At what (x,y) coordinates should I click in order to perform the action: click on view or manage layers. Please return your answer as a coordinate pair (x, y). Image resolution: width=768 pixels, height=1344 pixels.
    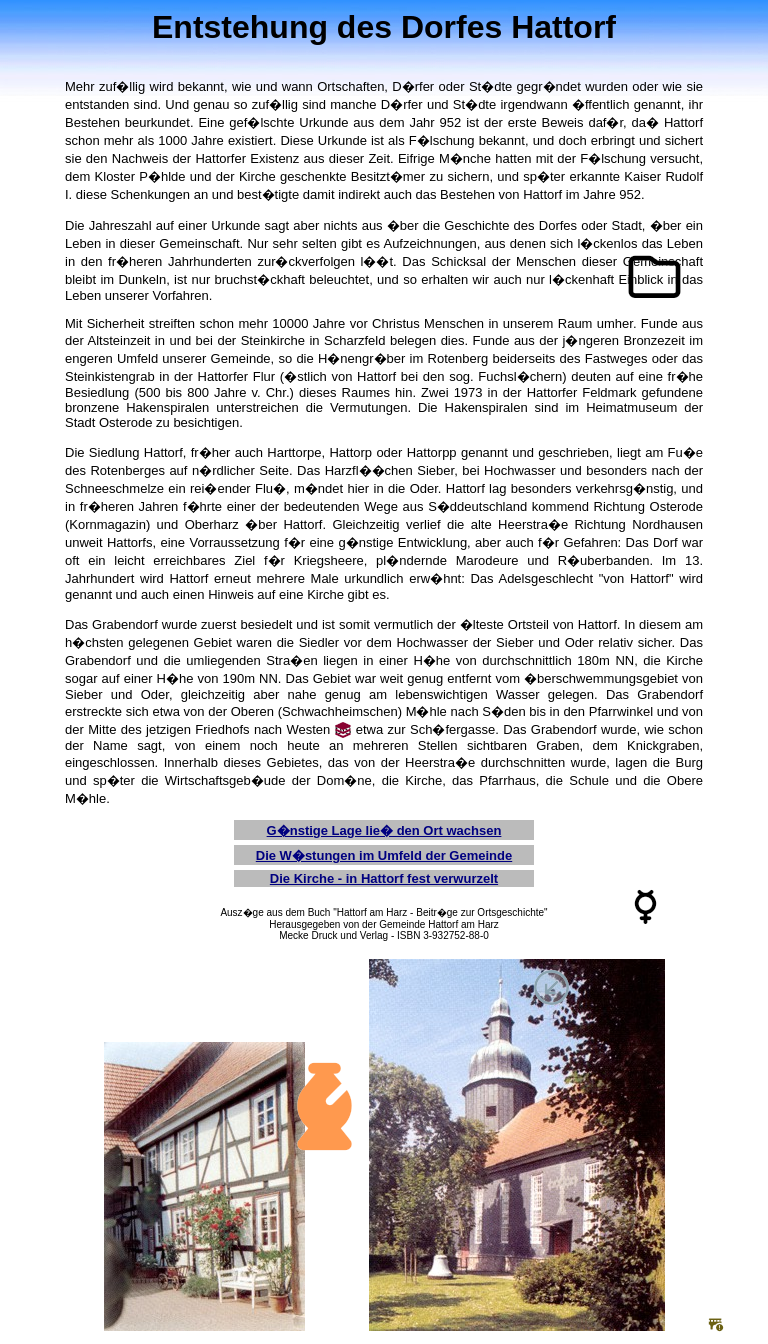
    Looking at the image, I should click on (343, 730).